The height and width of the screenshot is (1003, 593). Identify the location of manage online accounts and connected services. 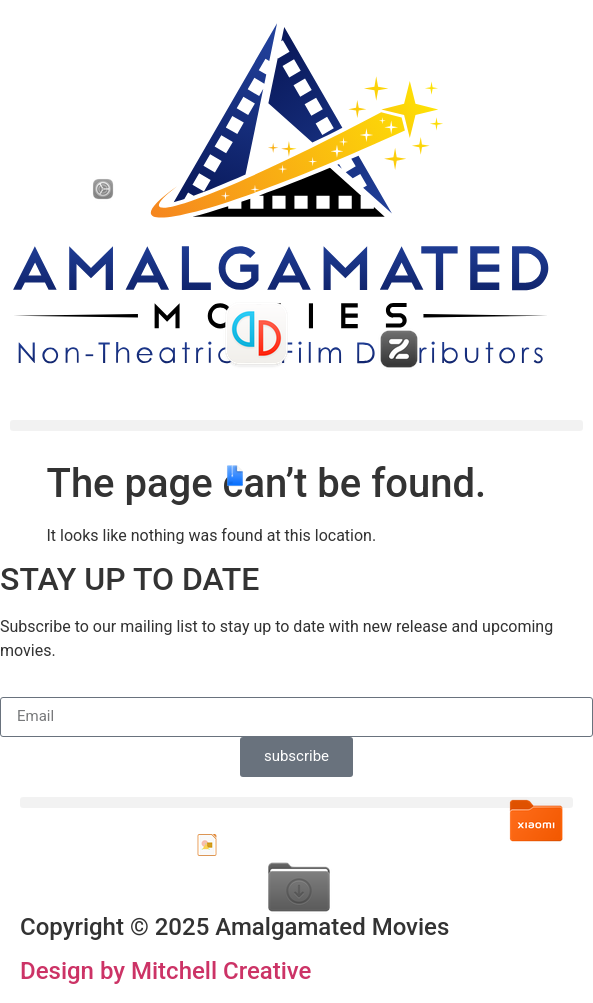
(301, 525).